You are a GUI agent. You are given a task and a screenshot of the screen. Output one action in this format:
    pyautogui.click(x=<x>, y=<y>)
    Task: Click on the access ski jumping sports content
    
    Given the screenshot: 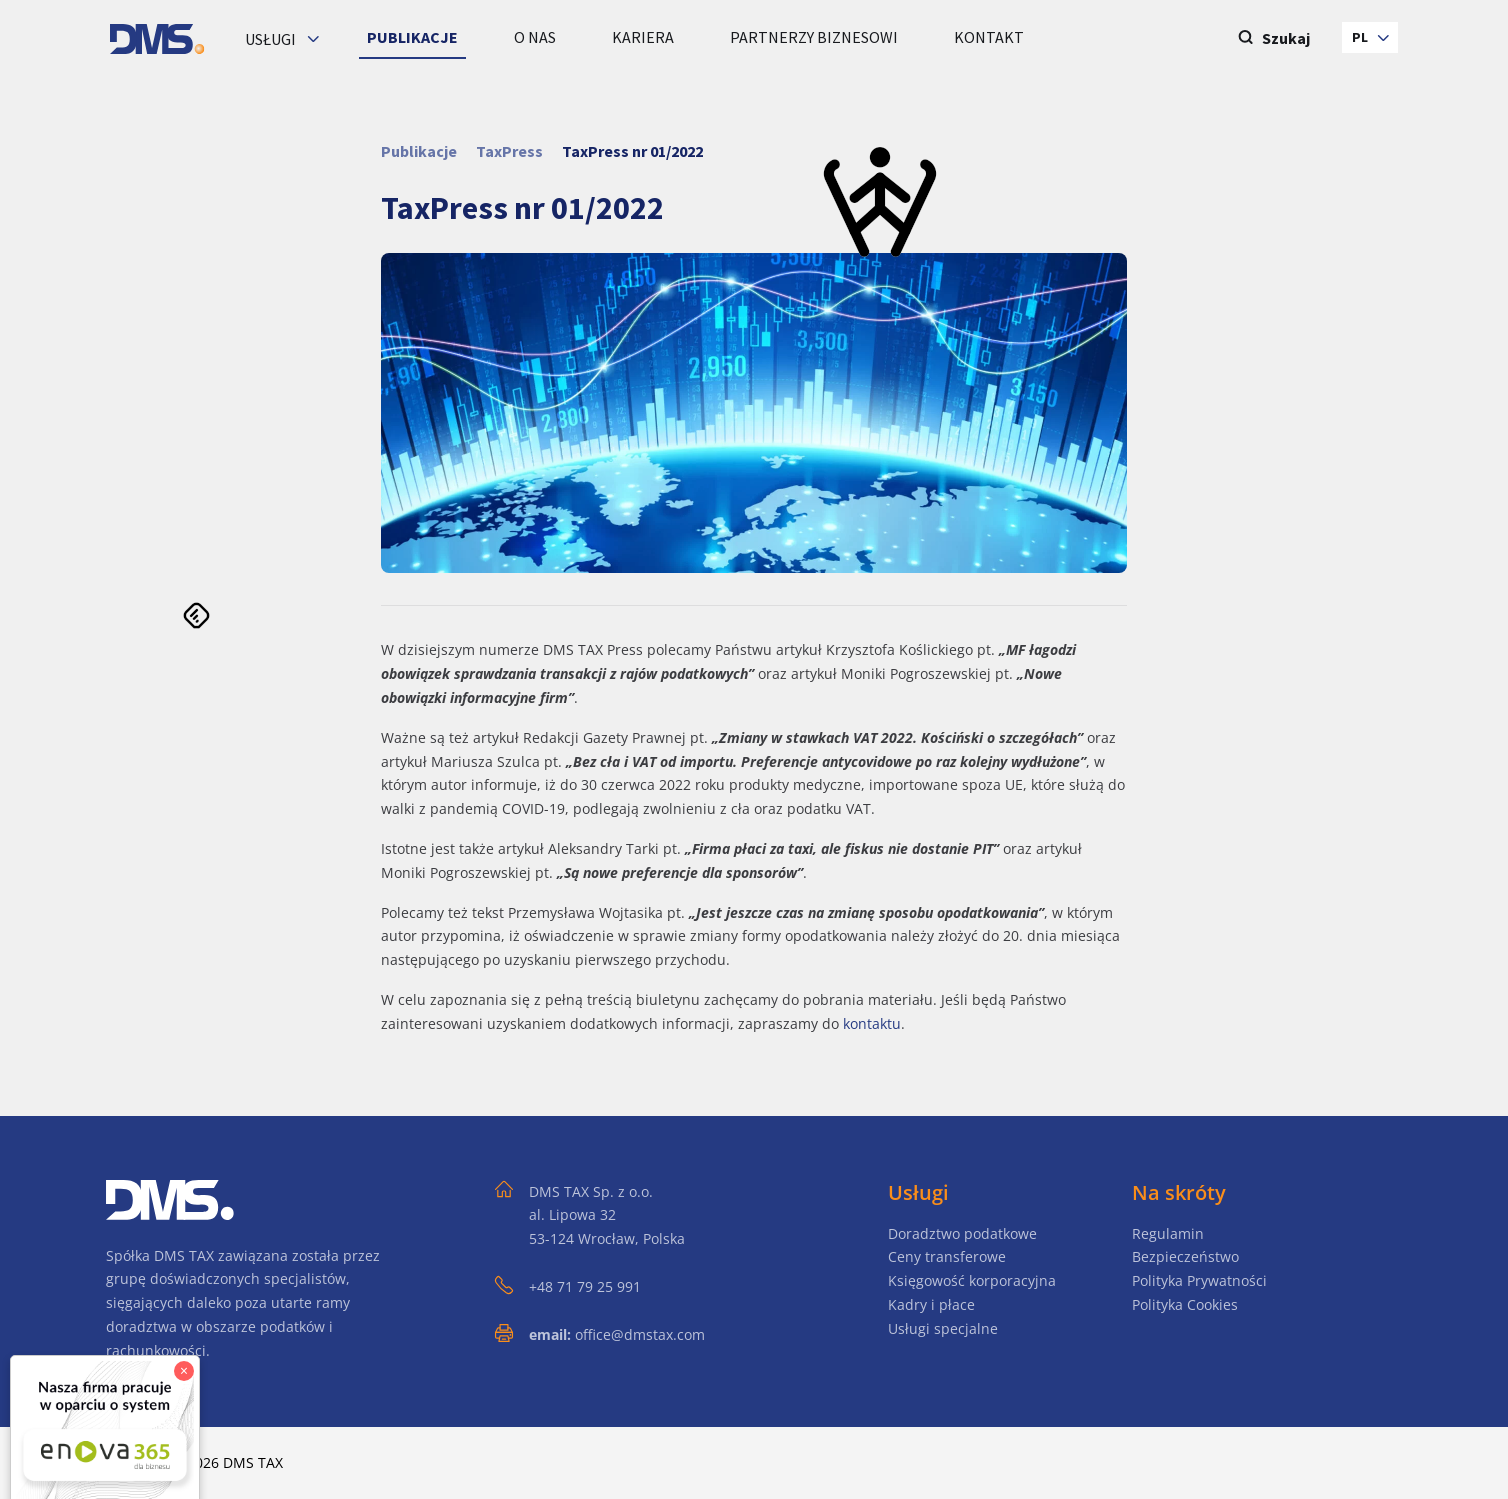 What is the action you would take?
    pyautogui.click(x=880, y=203)
    